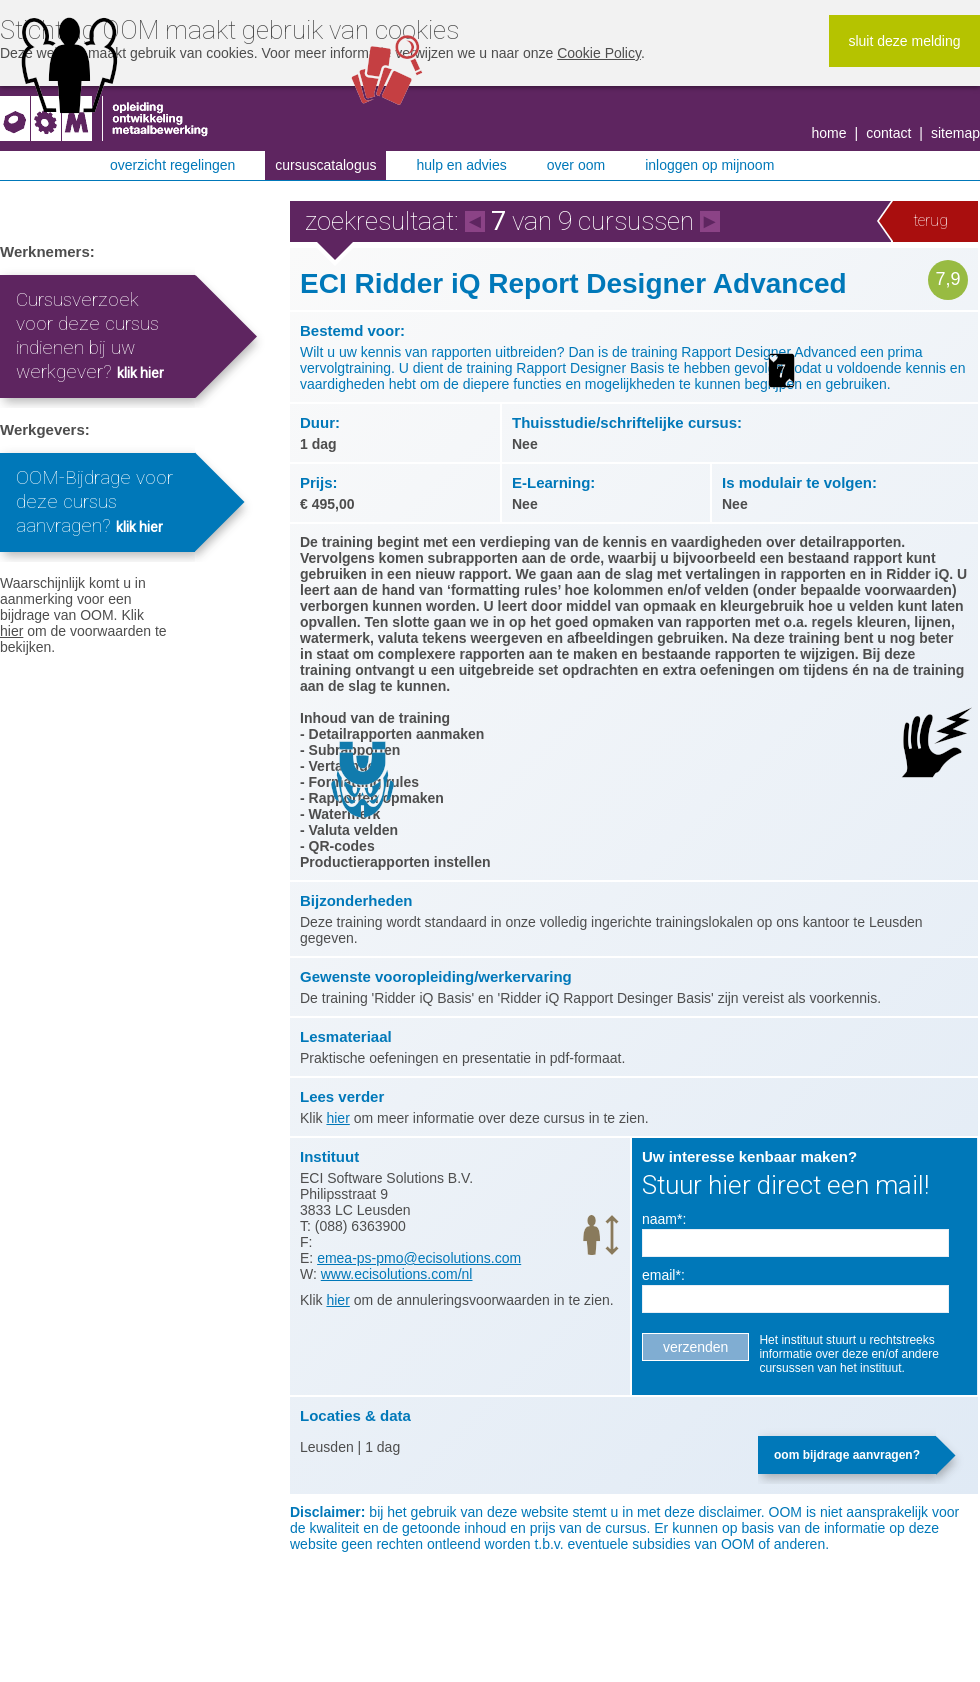 This screenshot has height=1682, width=980. I want to click on select the magnet man character, so click(362, 779).